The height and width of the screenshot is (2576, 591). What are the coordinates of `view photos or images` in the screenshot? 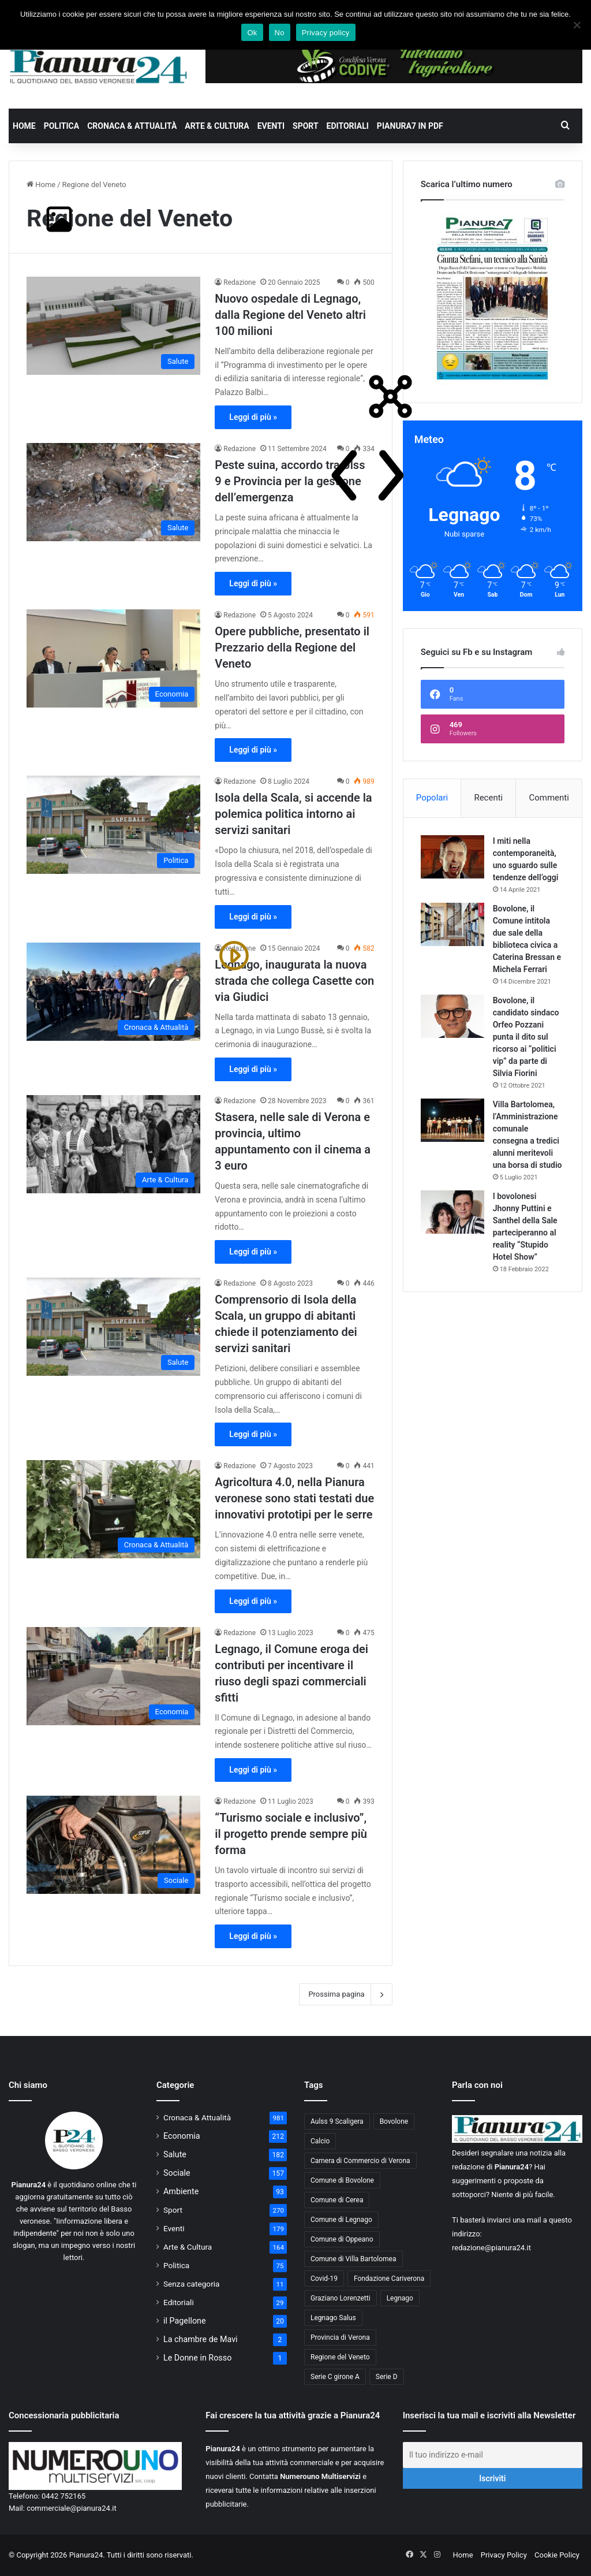 It's located at (59, 219).